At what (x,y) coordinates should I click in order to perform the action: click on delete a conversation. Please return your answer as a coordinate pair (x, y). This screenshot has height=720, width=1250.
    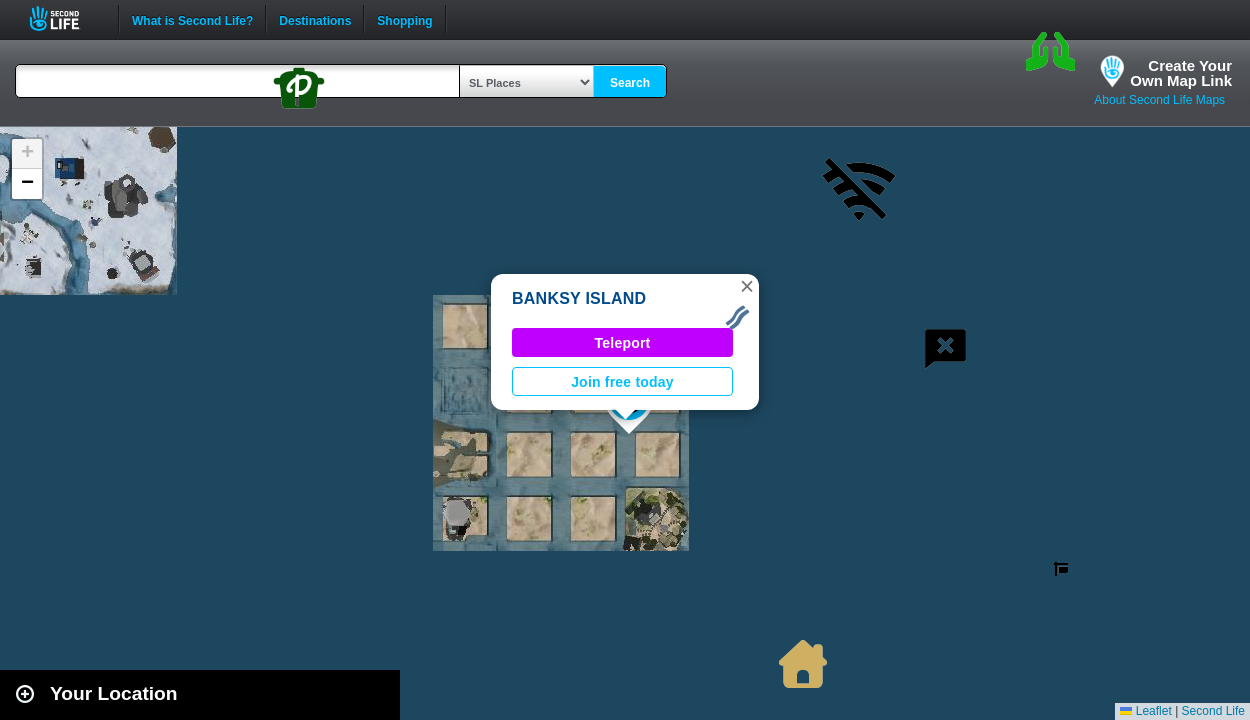
    Looking at the image, I should click on (945, 347).